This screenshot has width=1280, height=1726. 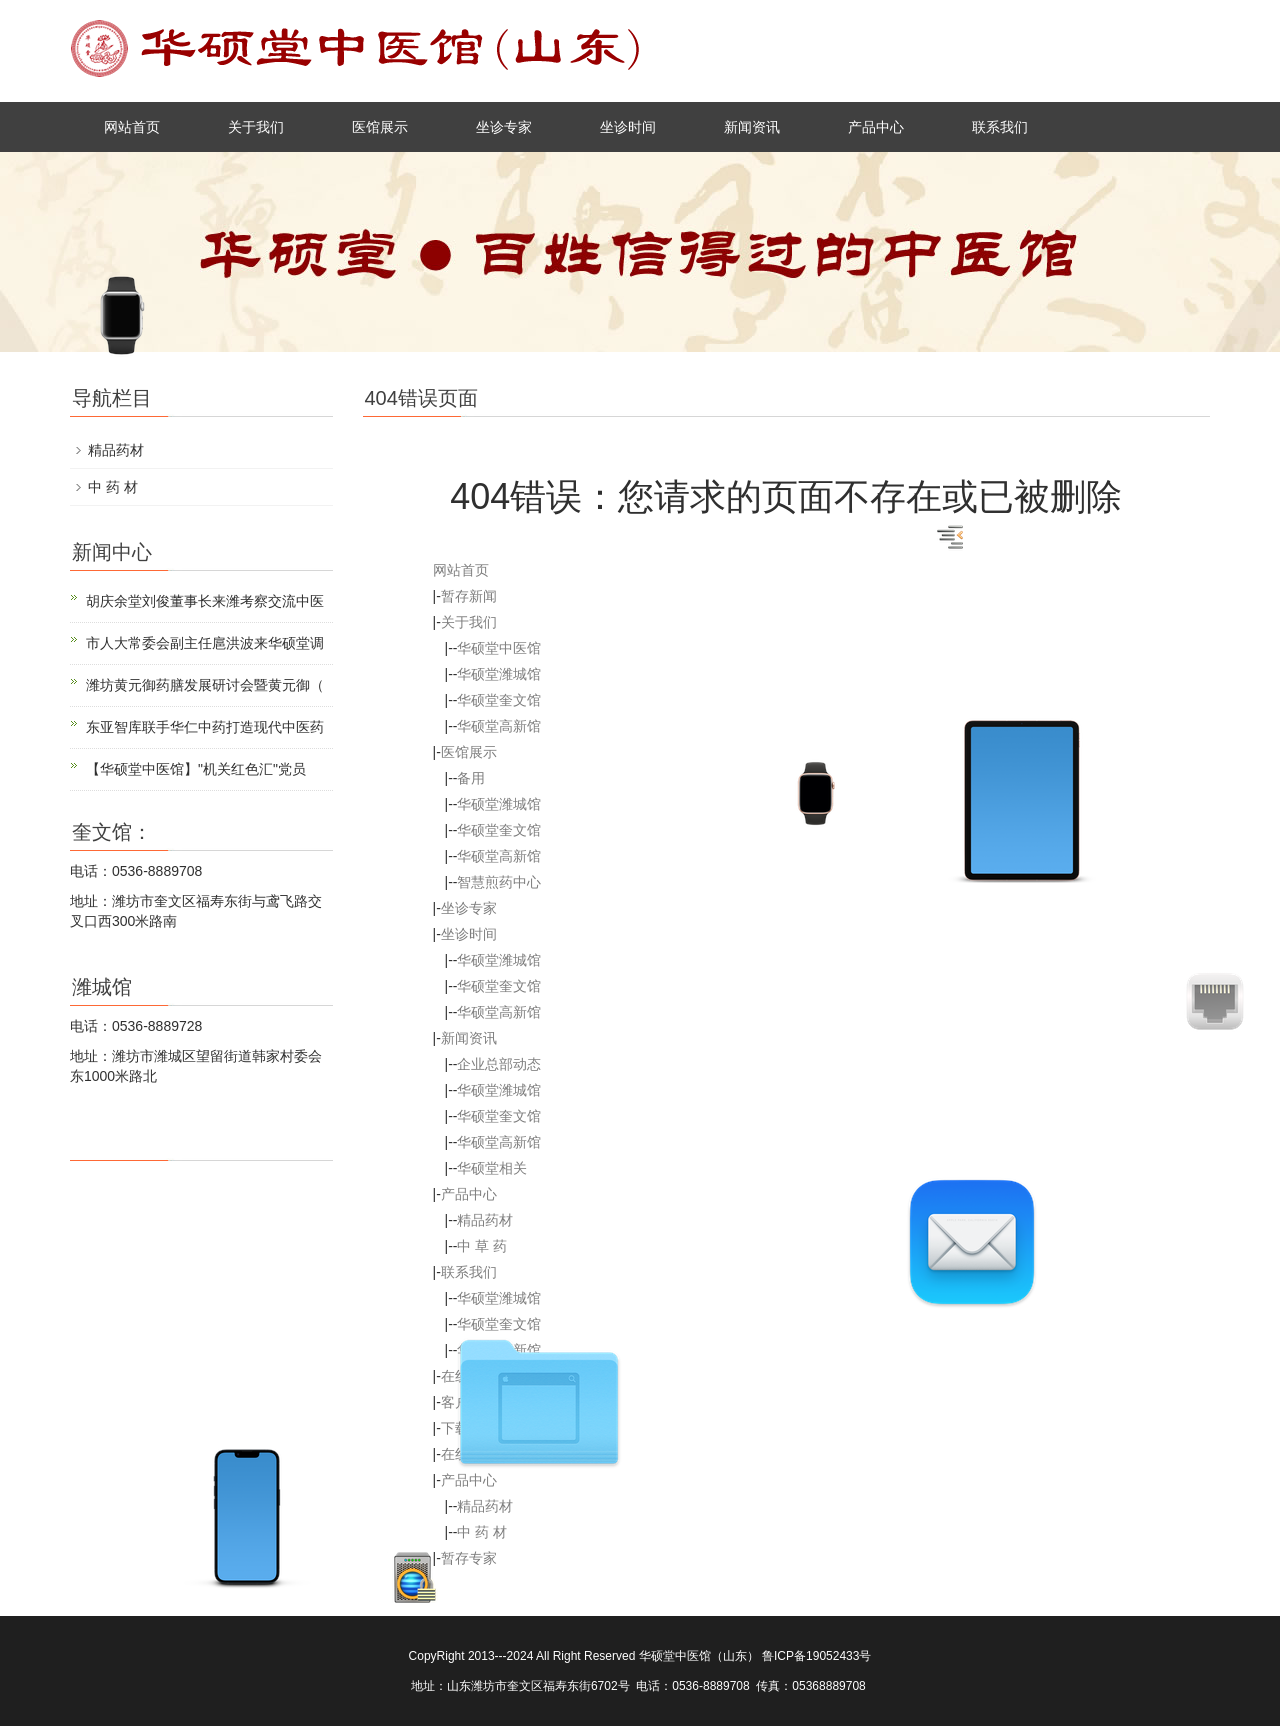 I want to click on locked RAID 0 storage array, so click(x=412, y=1577).